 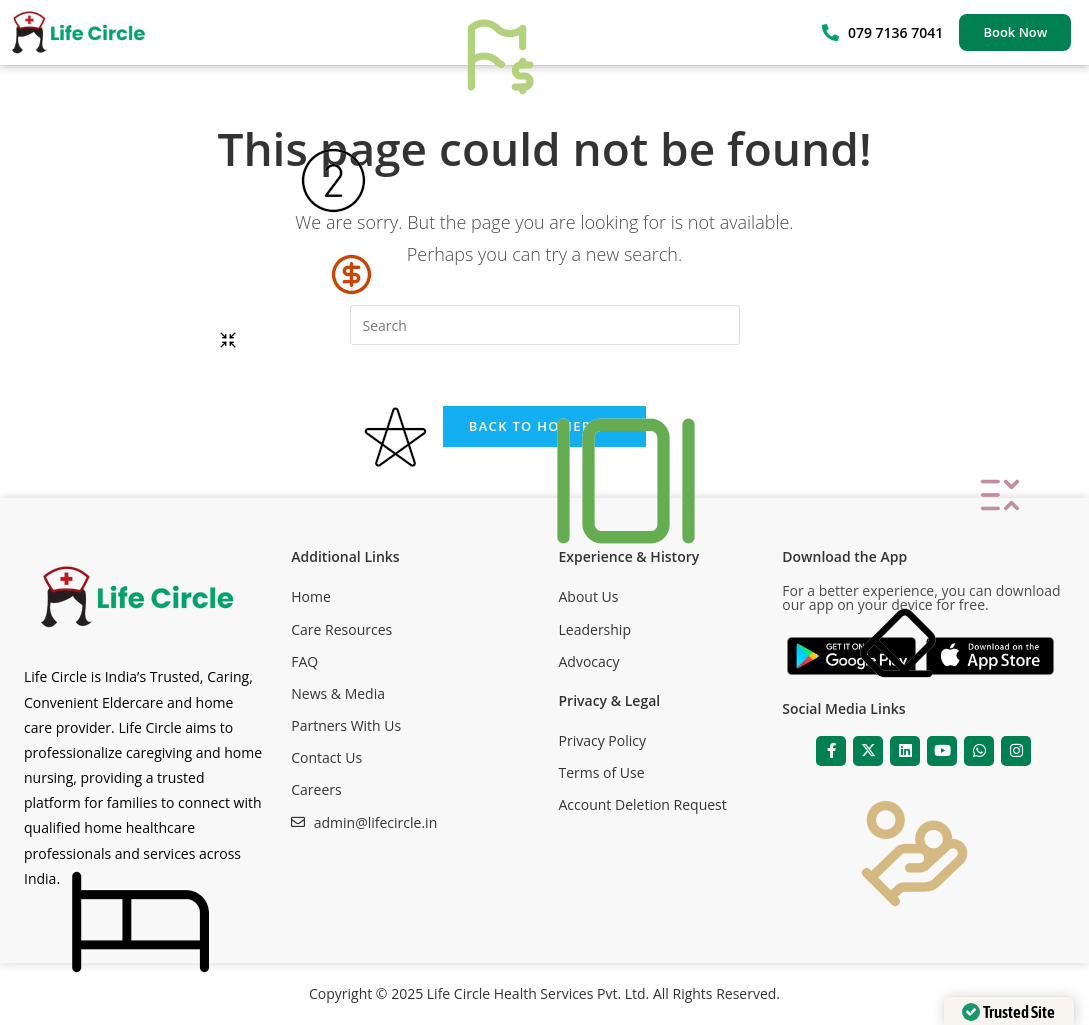 I want to click on indicates step two in a multi-step process, so click(x=333, y=180).